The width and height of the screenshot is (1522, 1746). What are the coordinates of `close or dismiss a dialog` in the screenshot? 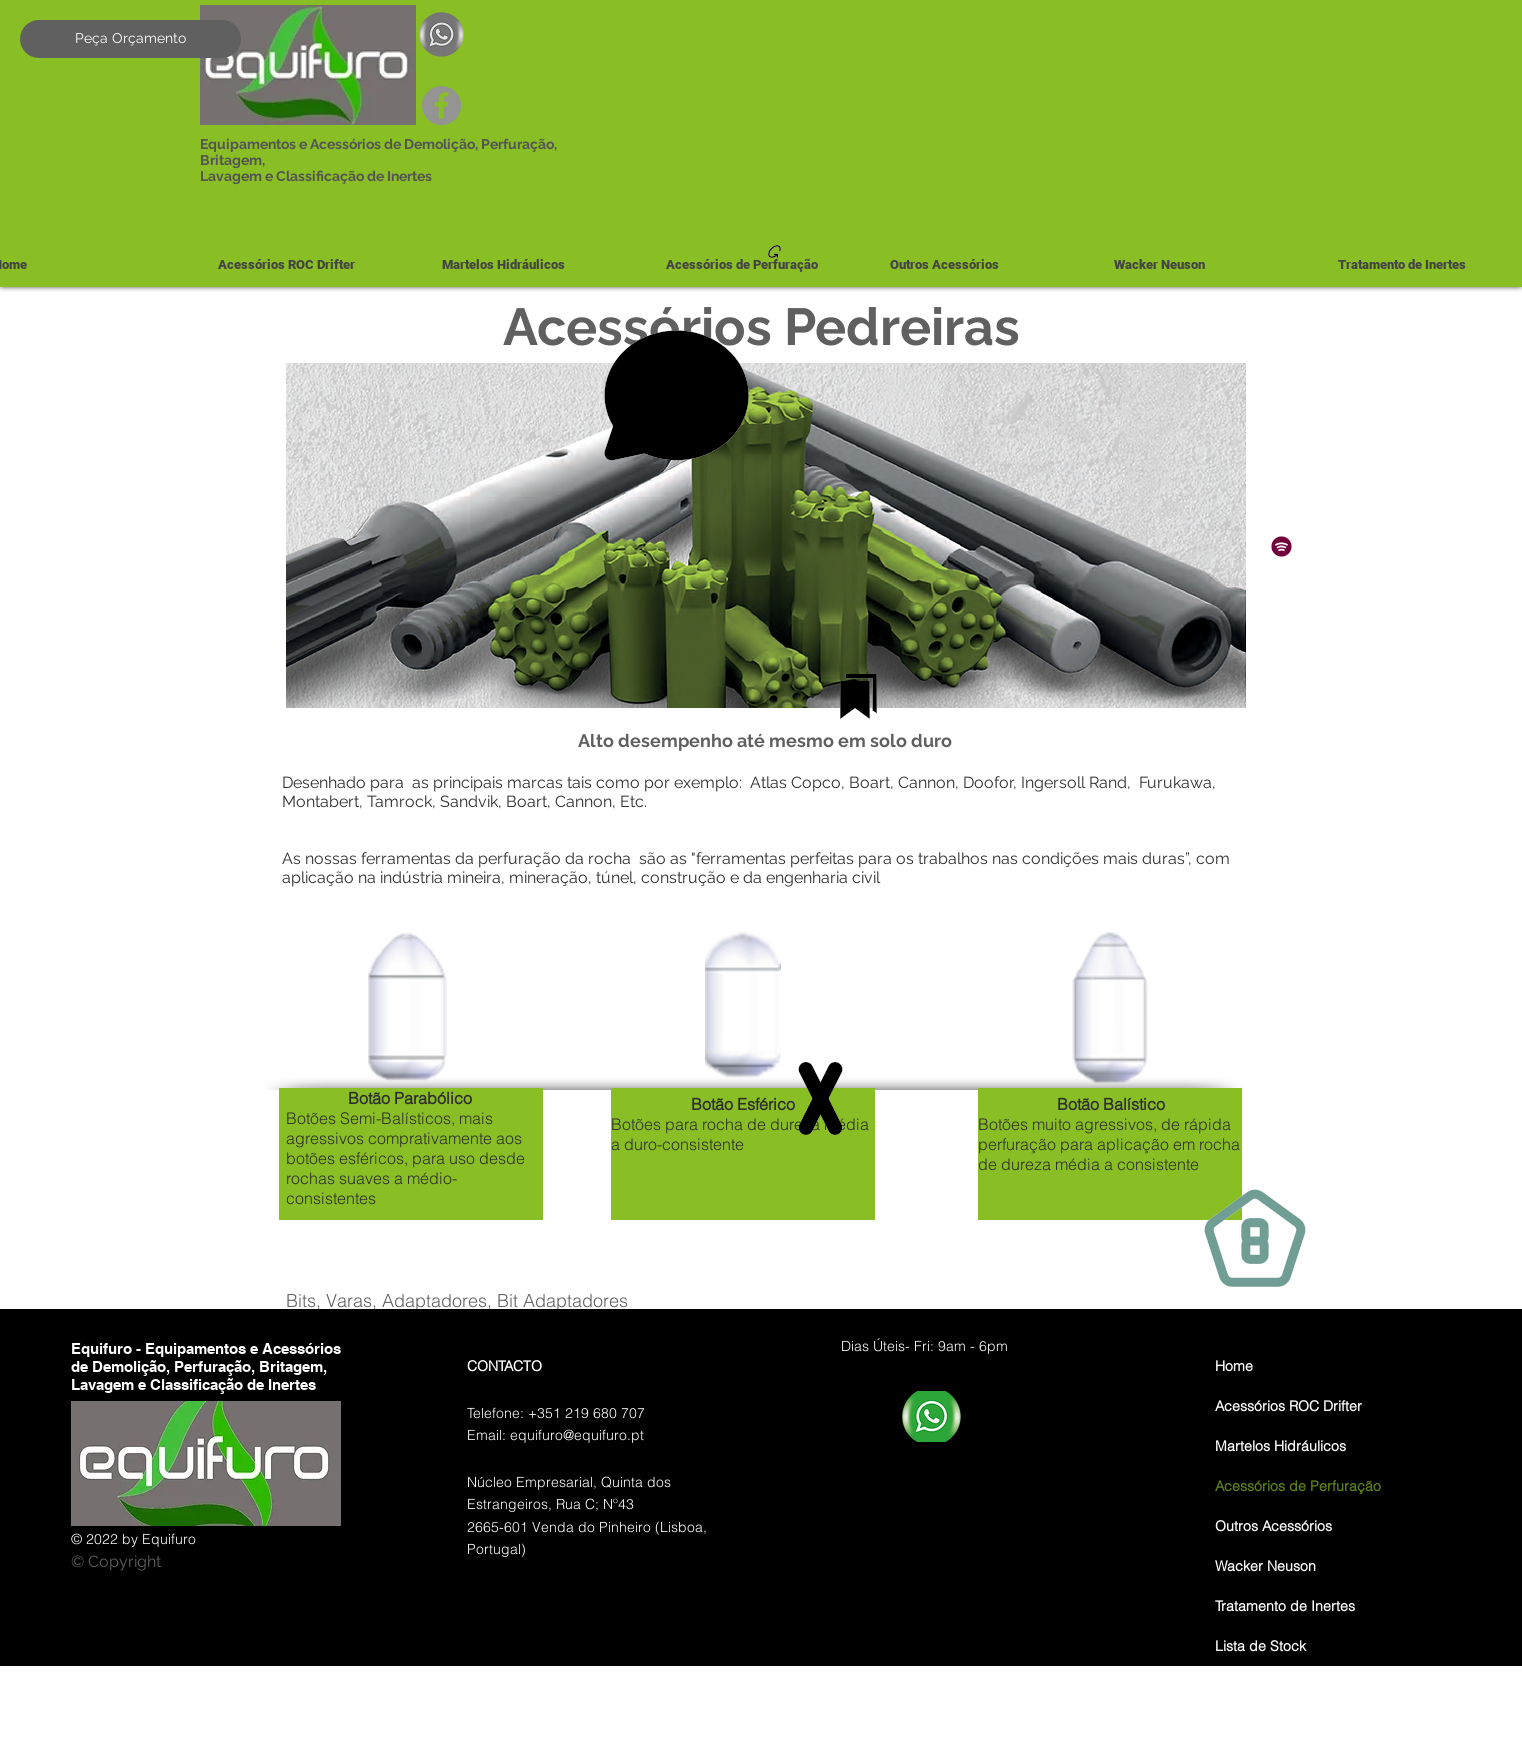 It's located at (820, 1098).